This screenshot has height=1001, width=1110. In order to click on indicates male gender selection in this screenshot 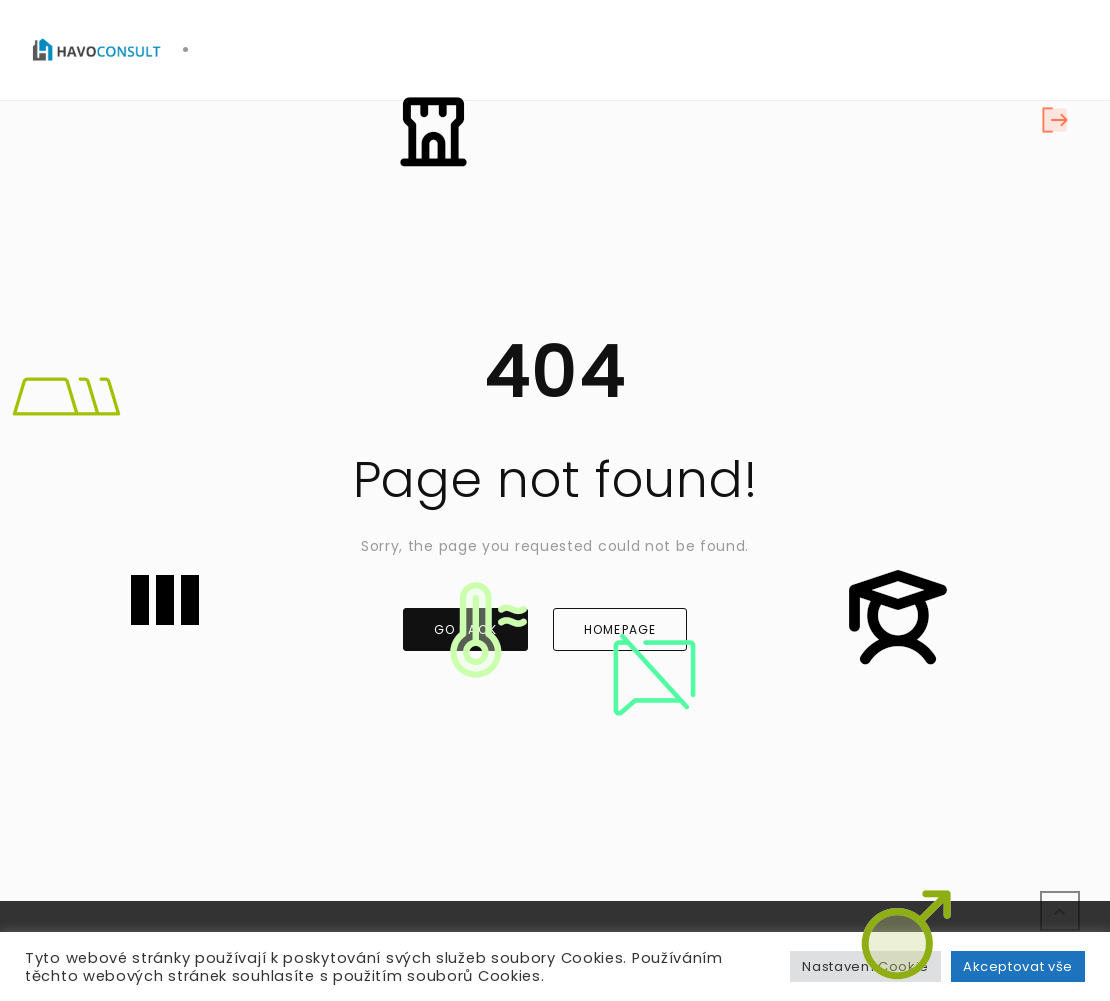, I will do `click(908, 933)`.